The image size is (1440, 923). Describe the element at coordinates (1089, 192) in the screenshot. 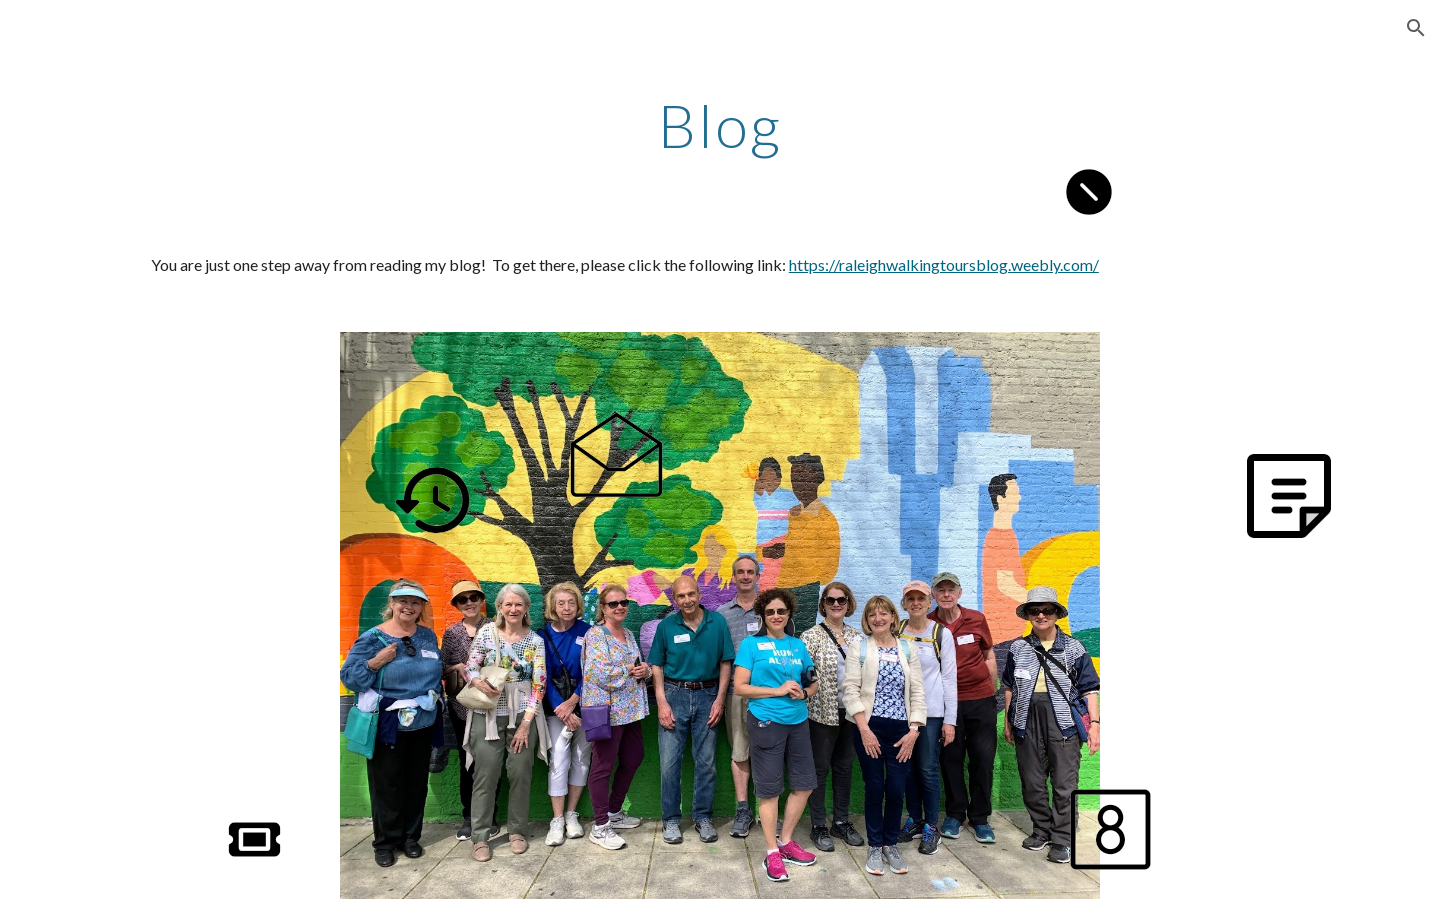

I see `indicates a restricted or prohibited action` at that location.